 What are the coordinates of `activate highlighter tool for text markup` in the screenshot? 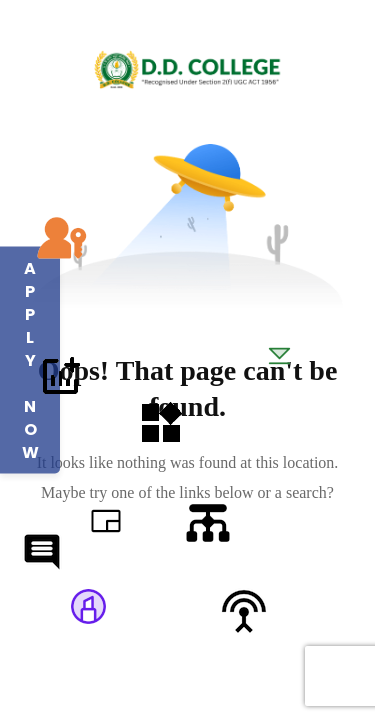 It's located at (88, 606).